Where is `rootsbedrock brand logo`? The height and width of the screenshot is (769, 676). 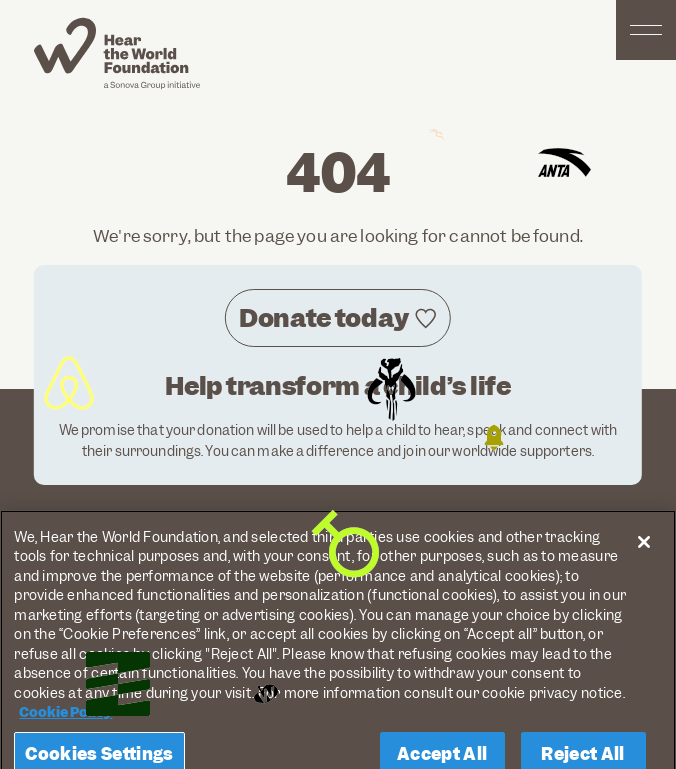 rootsbedrock brand logo is located at coordinates (118, 684).